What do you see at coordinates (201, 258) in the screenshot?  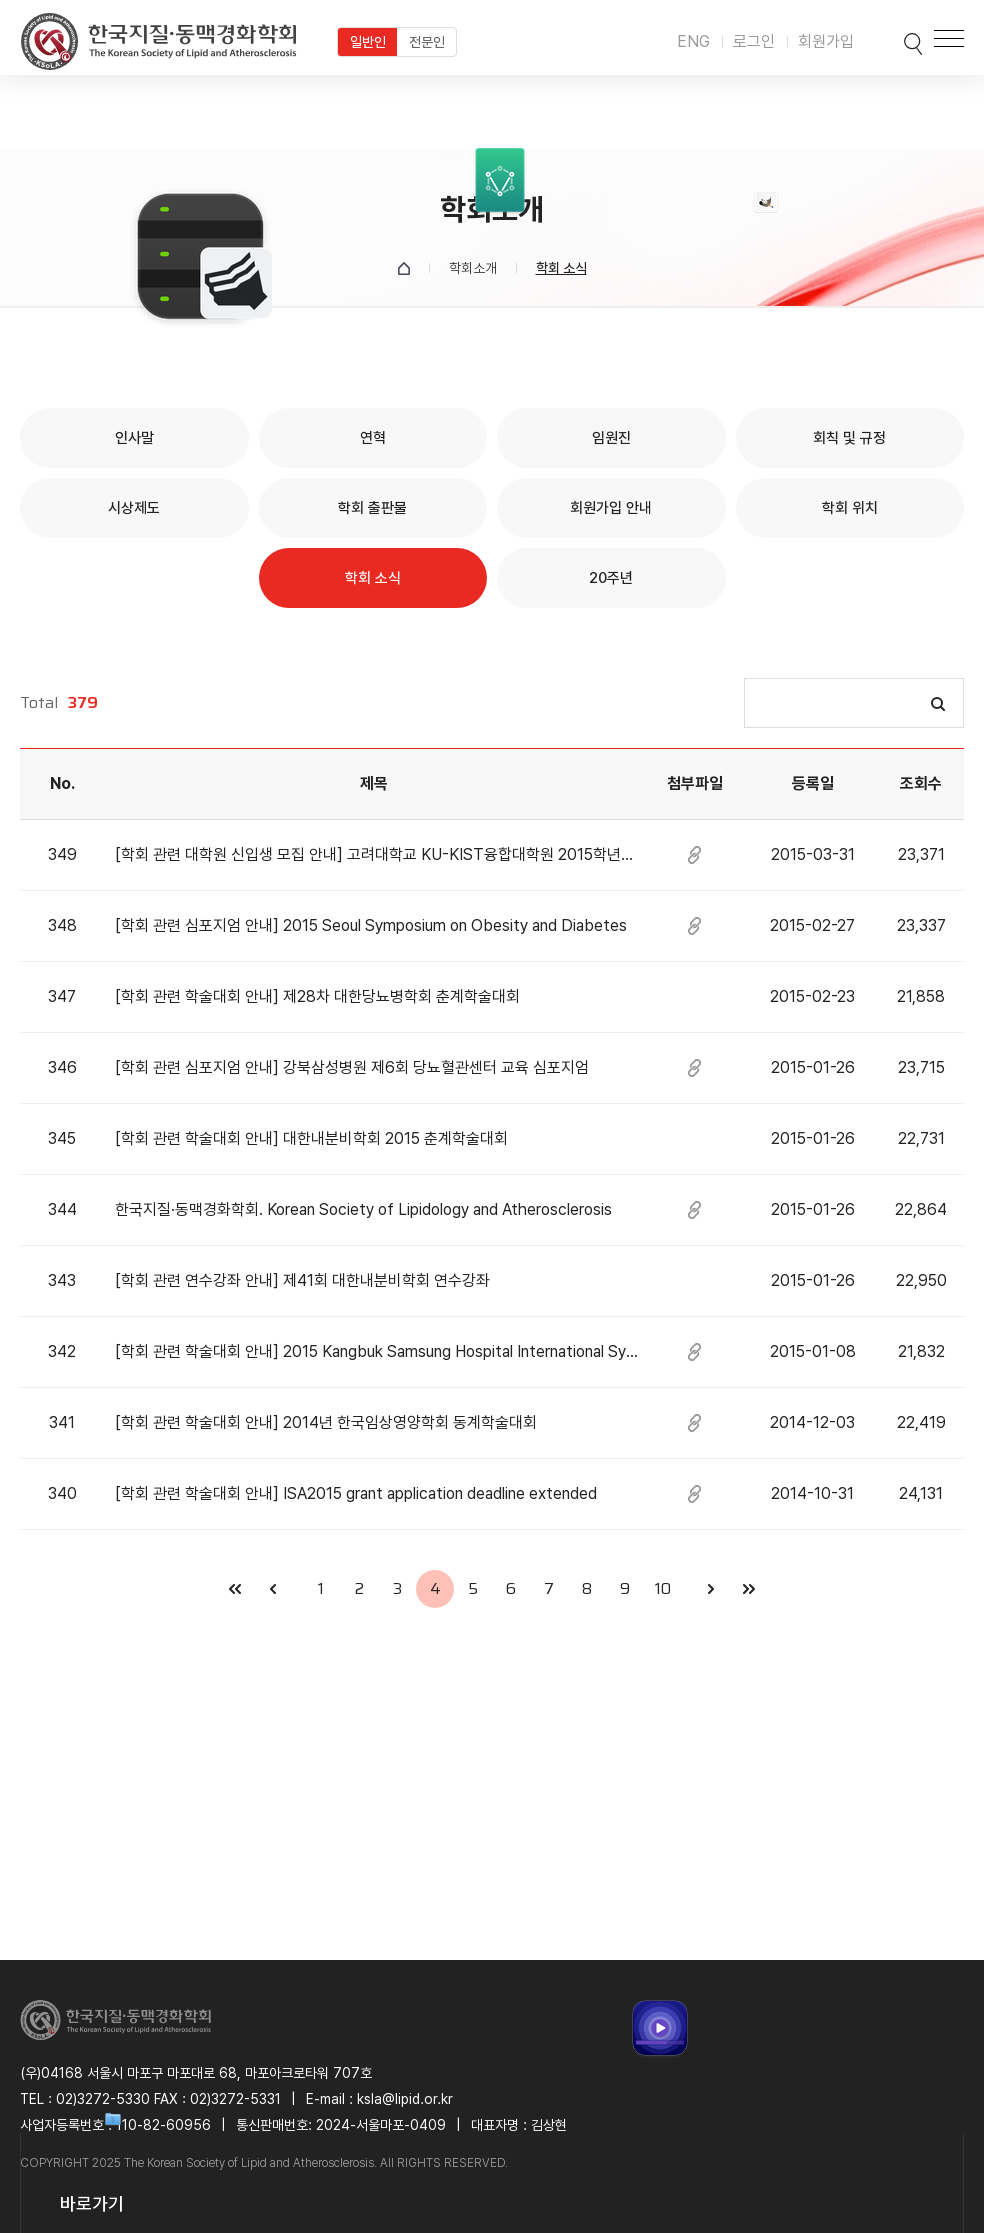 I see `configure kerberos authentication settings for network servers` at bounding box center [201, 258].